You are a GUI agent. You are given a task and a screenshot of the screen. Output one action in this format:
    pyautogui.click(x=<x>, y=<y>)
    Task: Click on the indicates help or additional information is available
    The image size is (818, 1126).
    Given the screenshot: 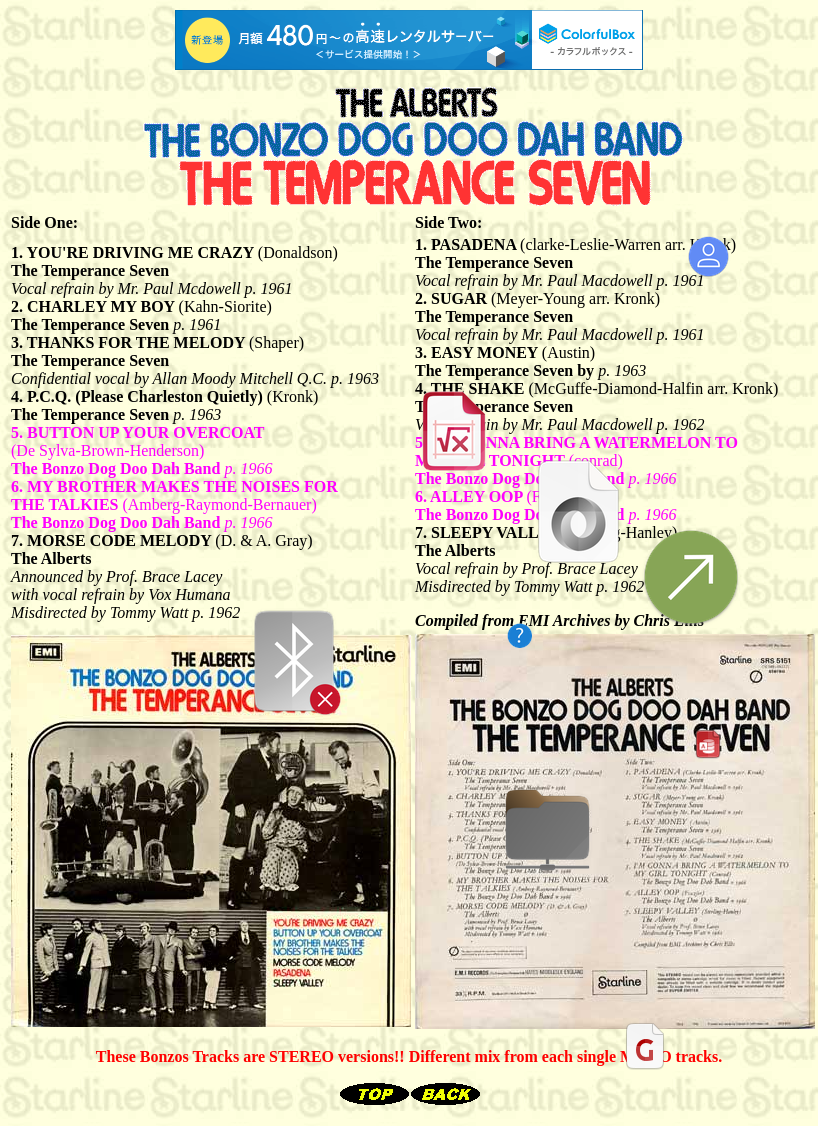 What is the action you would take?
    pyautogui.click(x=519, y=635)
    